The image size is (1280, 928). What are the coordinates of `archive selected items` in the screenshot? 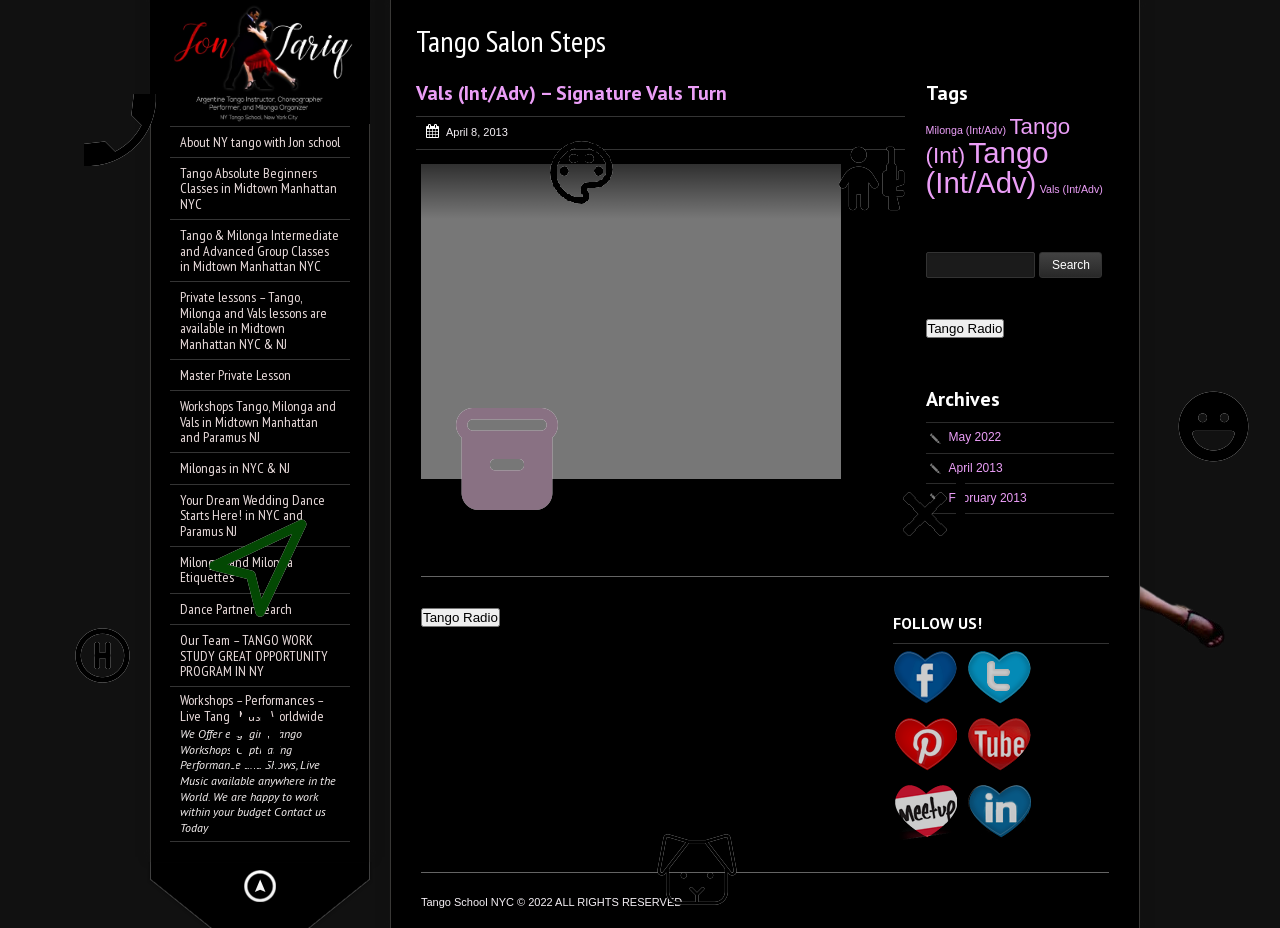 It's located at (507, 459).